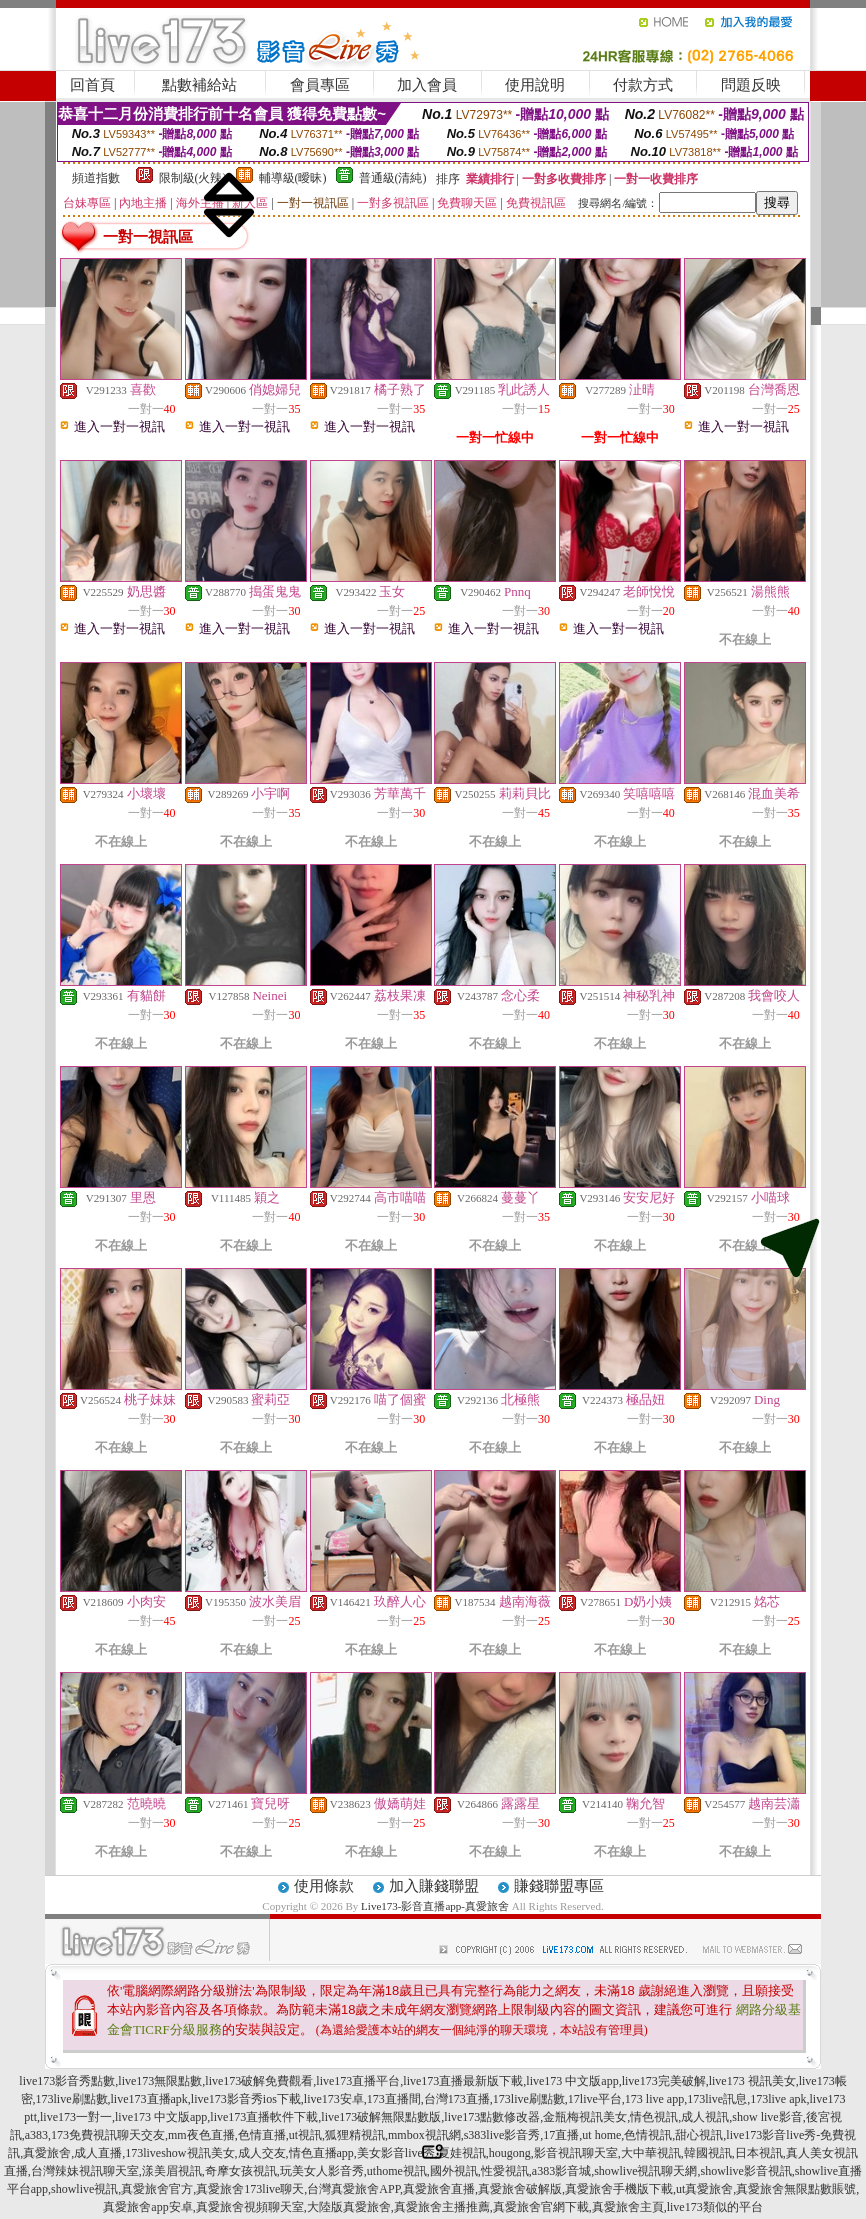  I want to click on access phone camera settings, so click(432, 2151).